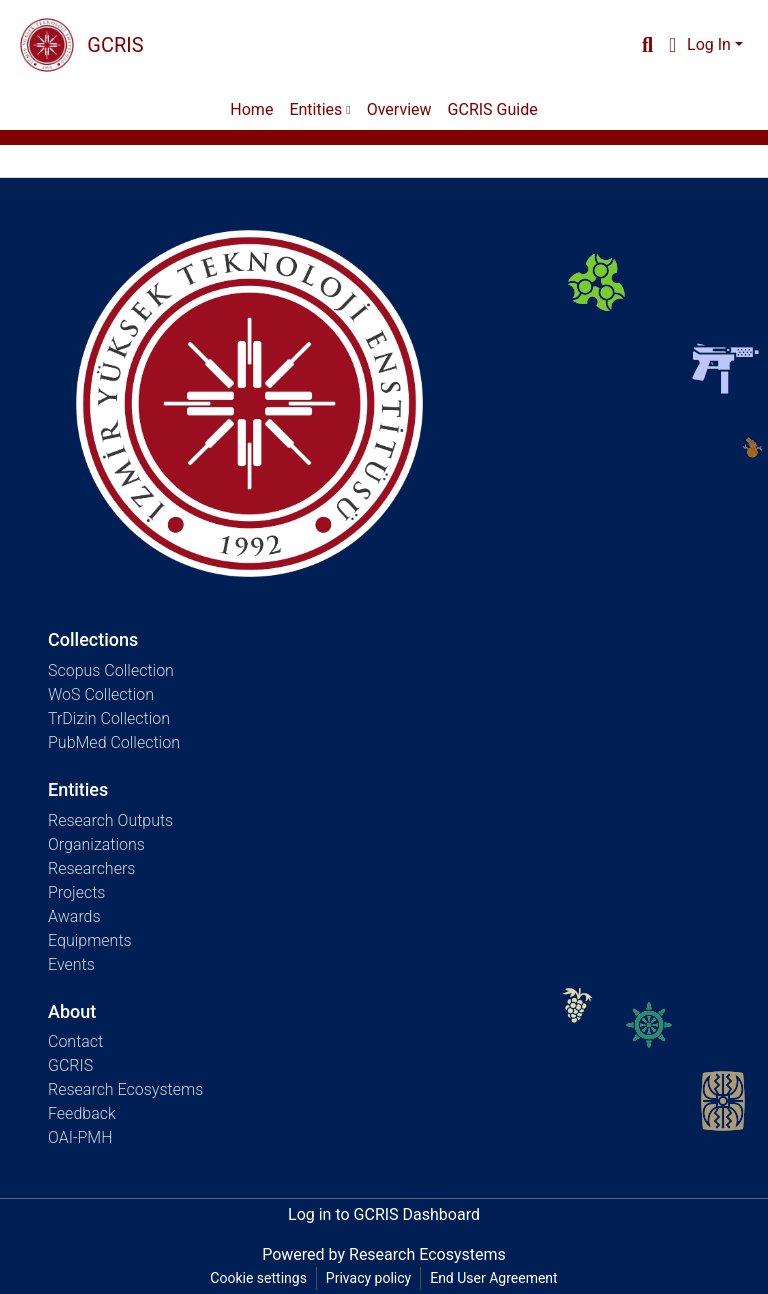  What do you see at coordinates (596, 282) in the screenshot?
I see `a throwing star or shuriken weapon in a game inventory` at bounding box center [596, 282].